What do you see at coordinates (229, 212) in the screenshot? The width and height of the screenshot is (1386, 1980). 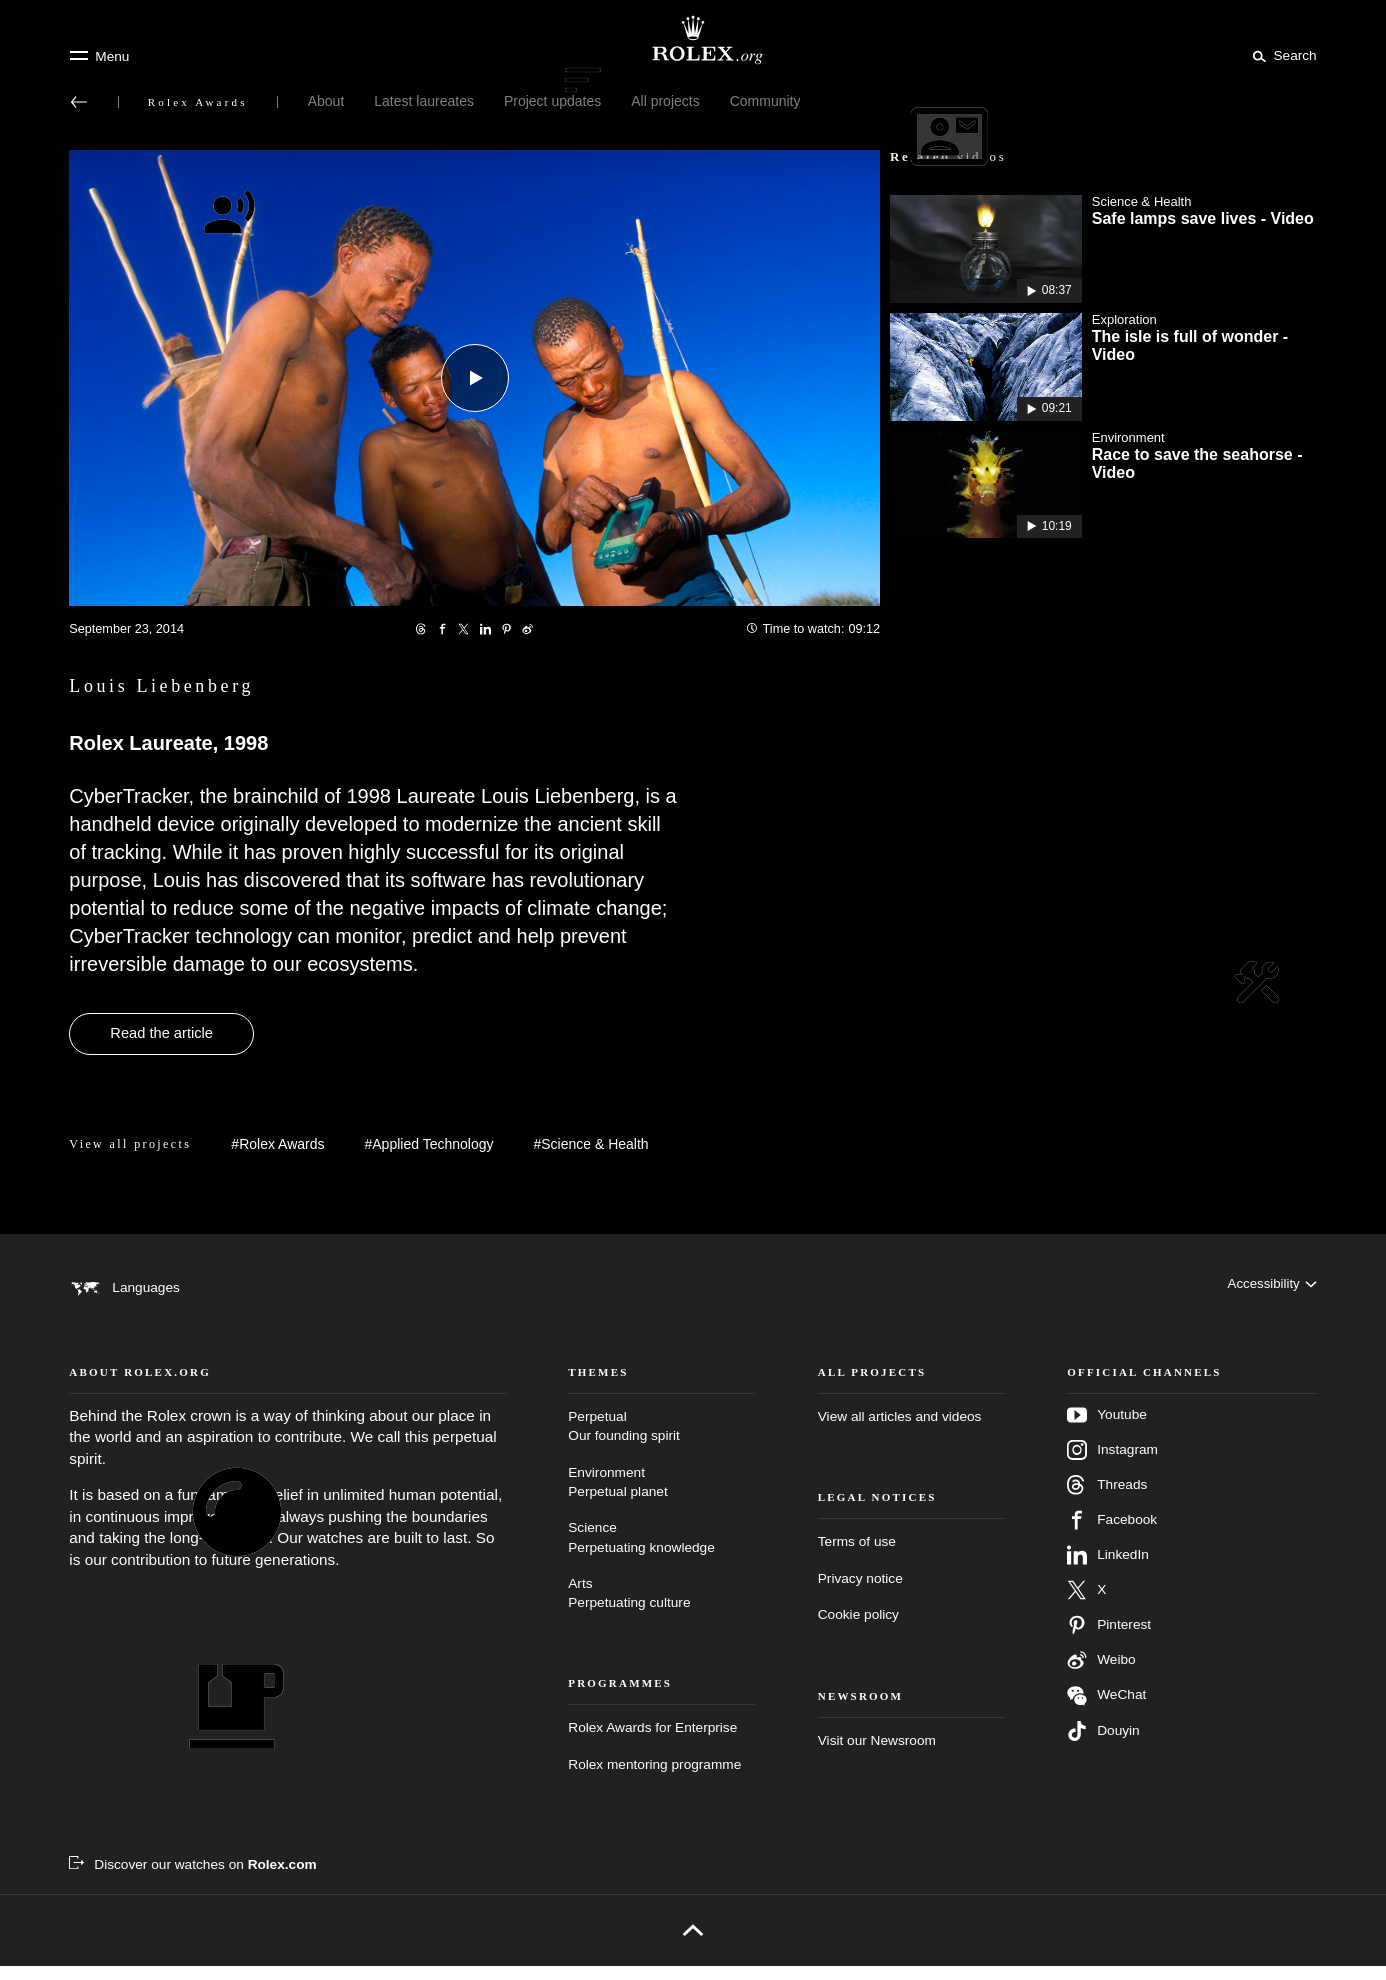 I see `activate voice recording or speech input` at bounding box center [229, 212].